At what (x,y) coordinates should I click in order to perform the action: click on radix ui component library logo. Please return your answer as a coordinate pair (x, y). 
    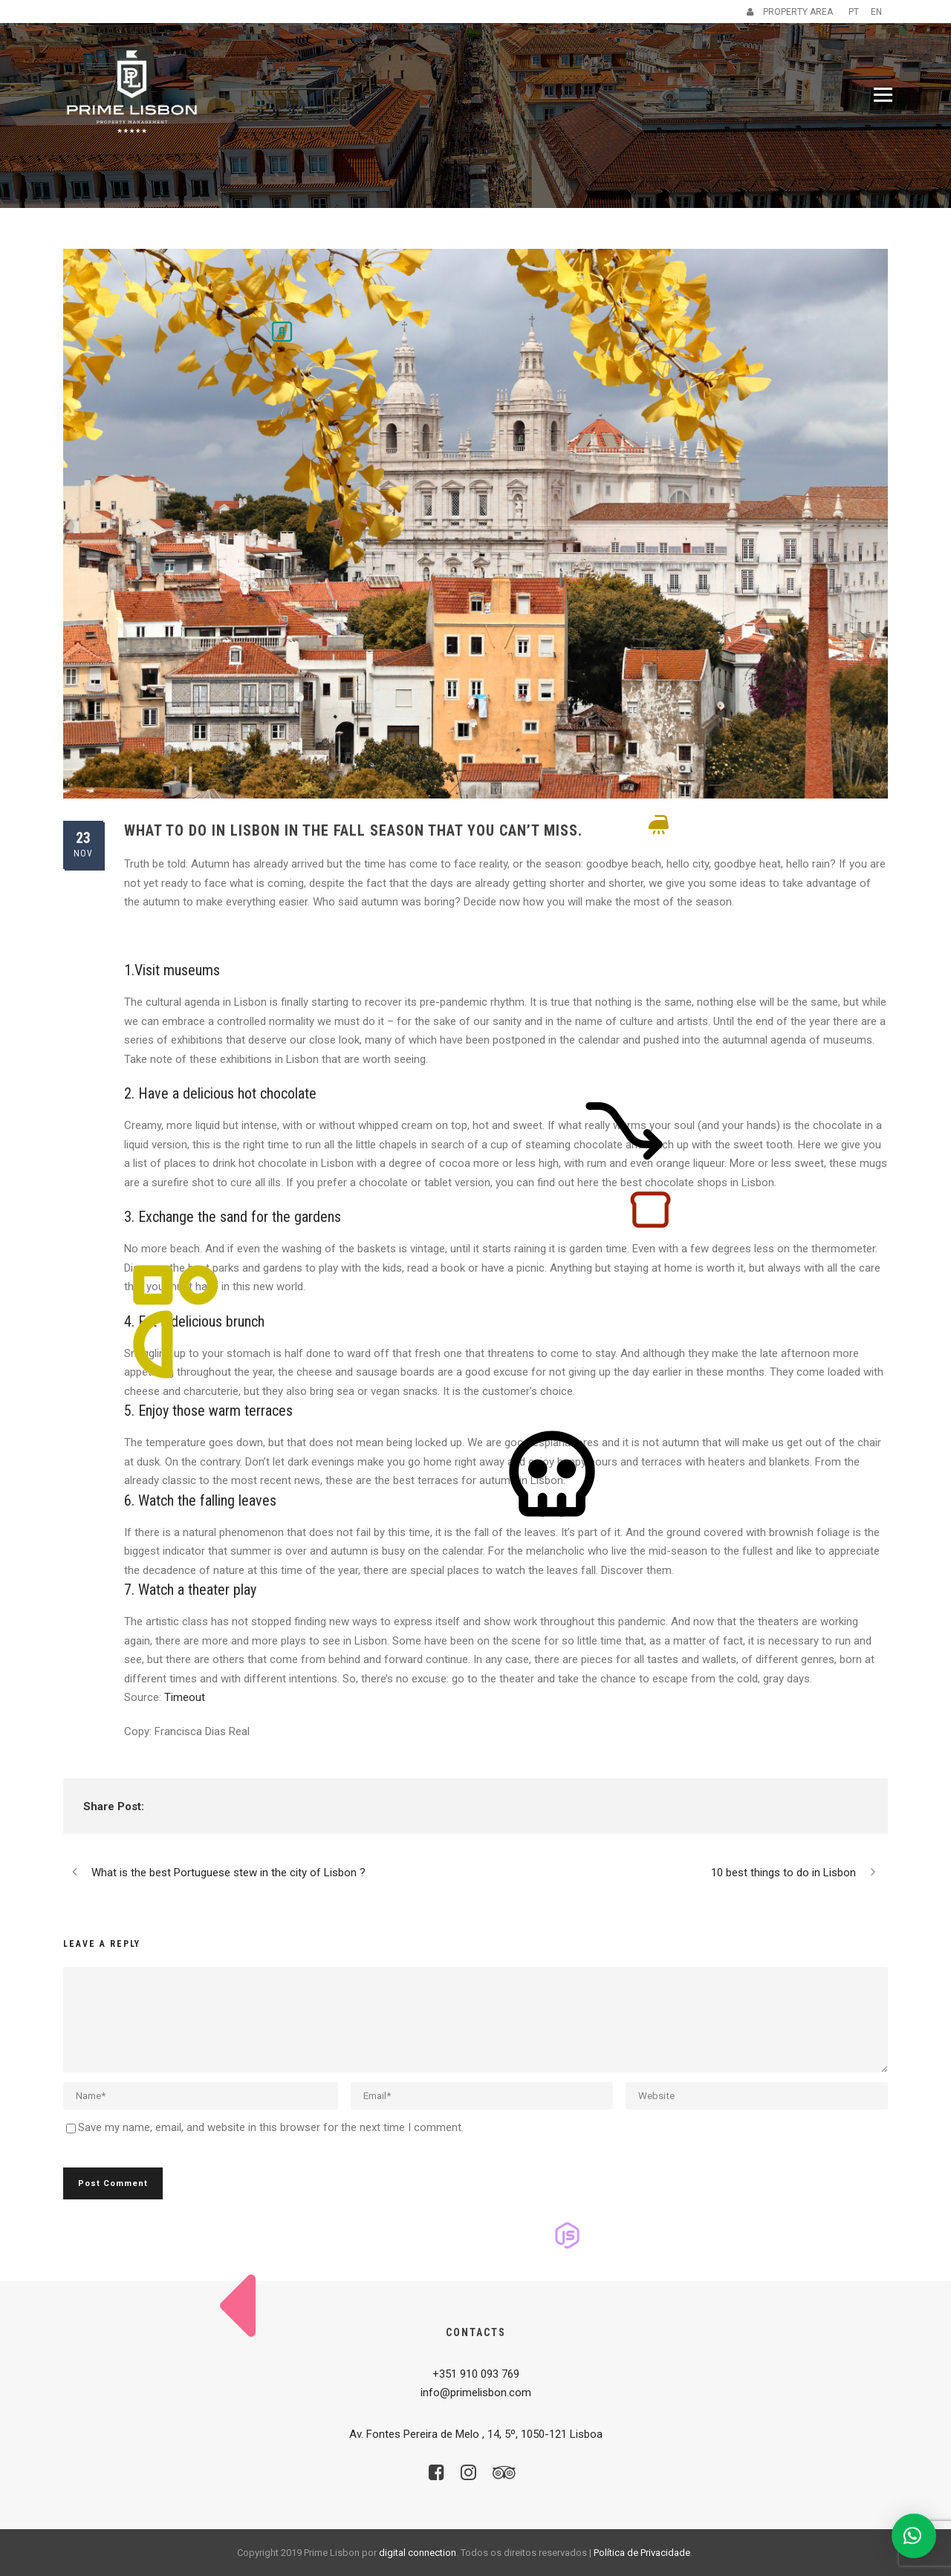
    Looking at the image, I should click on (172, 1321).